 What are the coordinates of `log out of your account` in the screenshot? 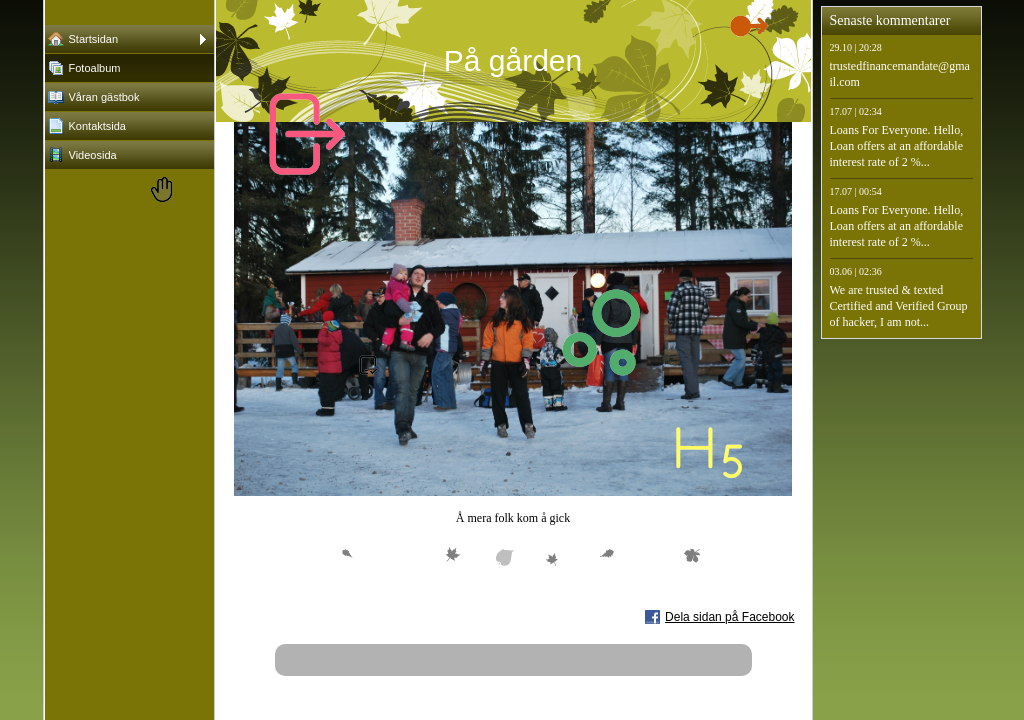 It's located at (301, 134).